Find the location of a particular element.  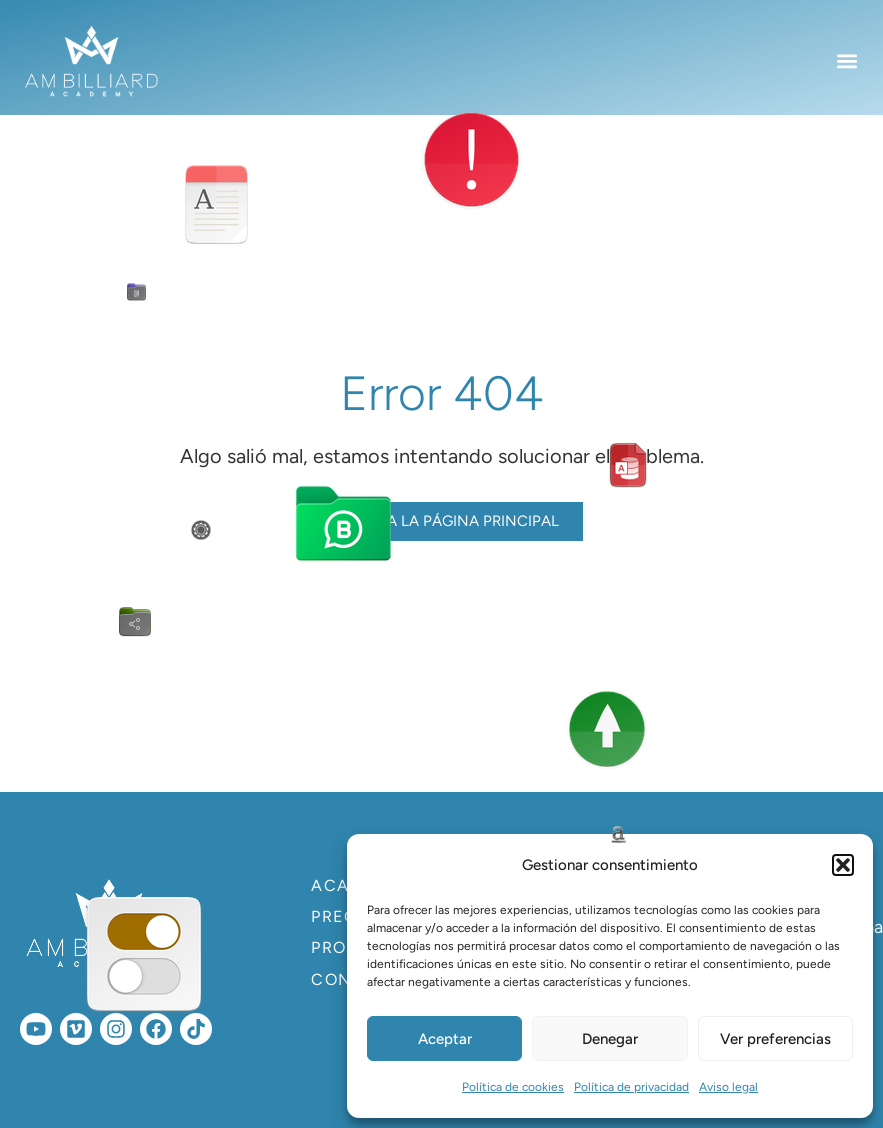

folder containing whatsapp business files and data is located at coordinates (343, 526).